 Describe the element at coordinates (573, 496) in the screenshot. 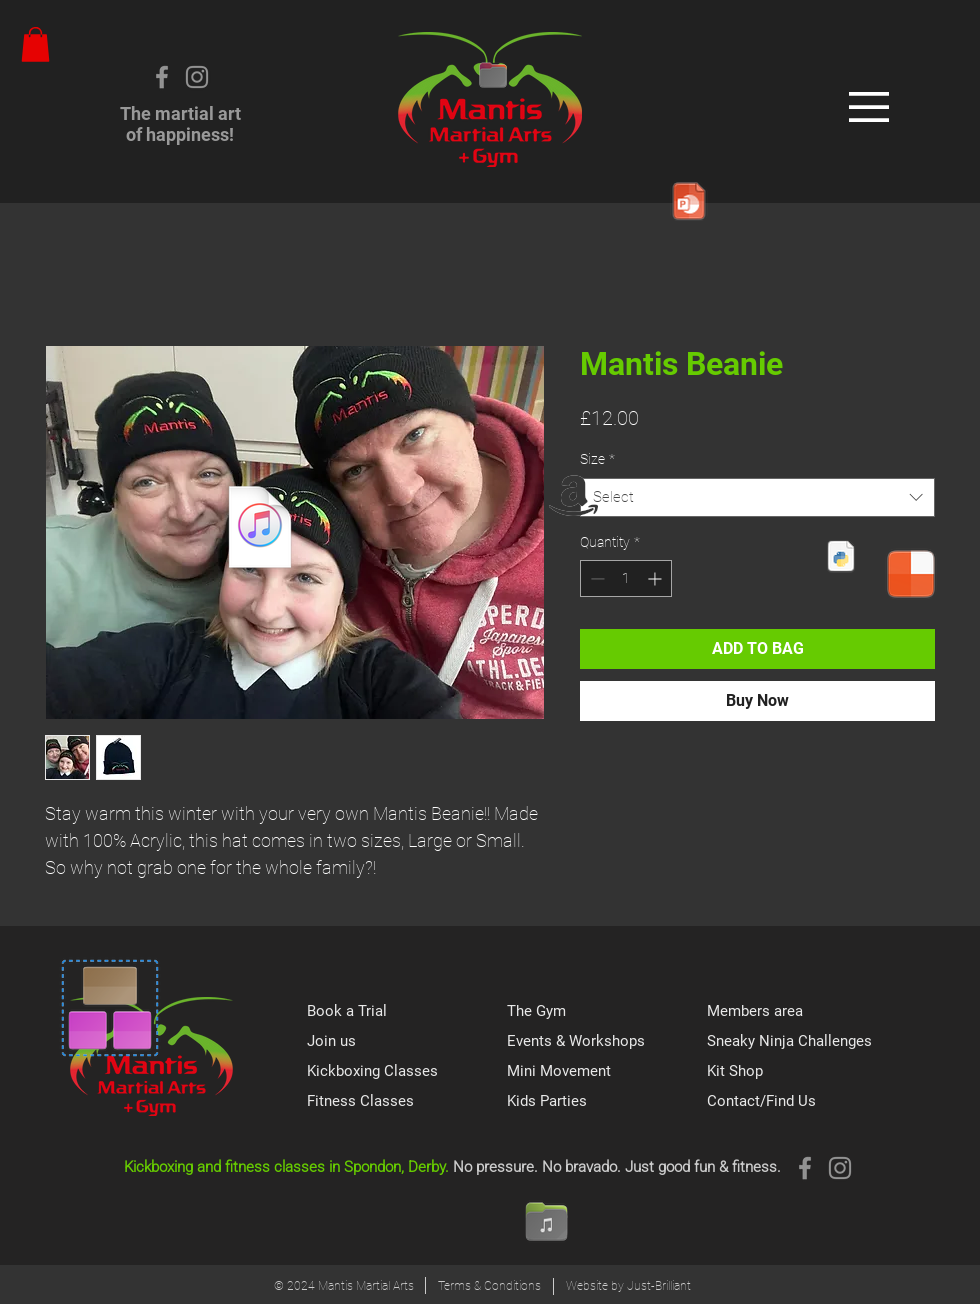

I see `open the amazon store app` at that location.